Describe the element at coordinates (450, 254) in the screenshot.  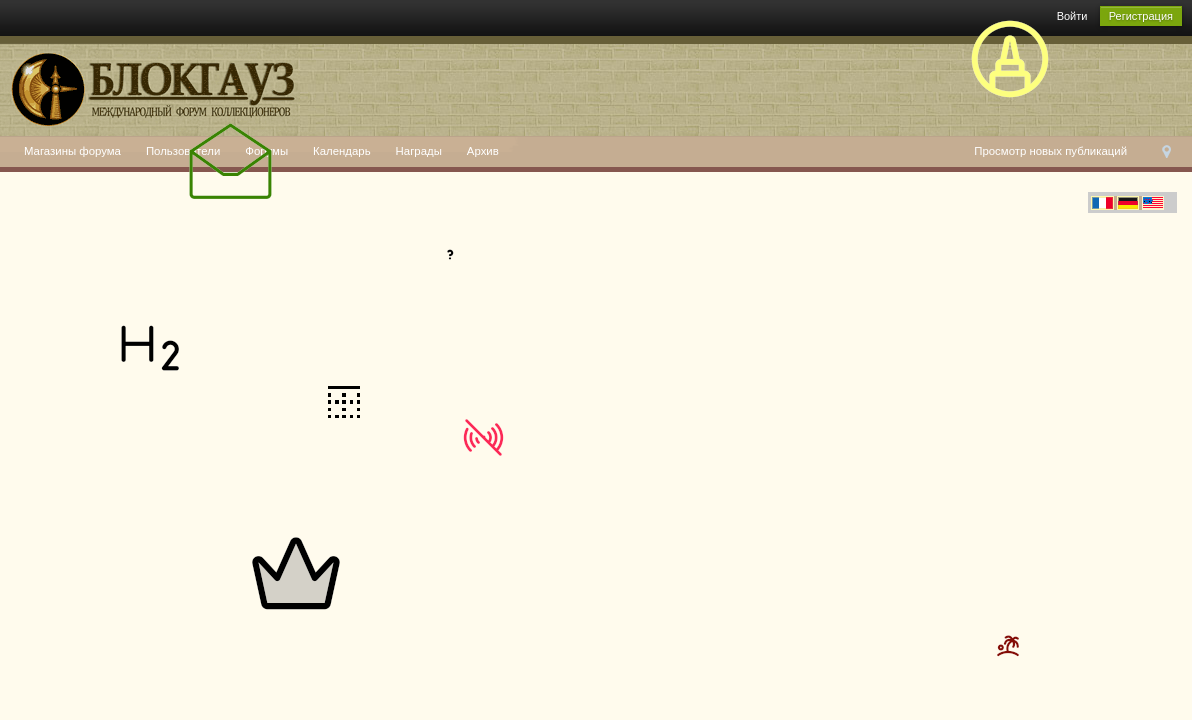
I see `access help or support information` at that location.